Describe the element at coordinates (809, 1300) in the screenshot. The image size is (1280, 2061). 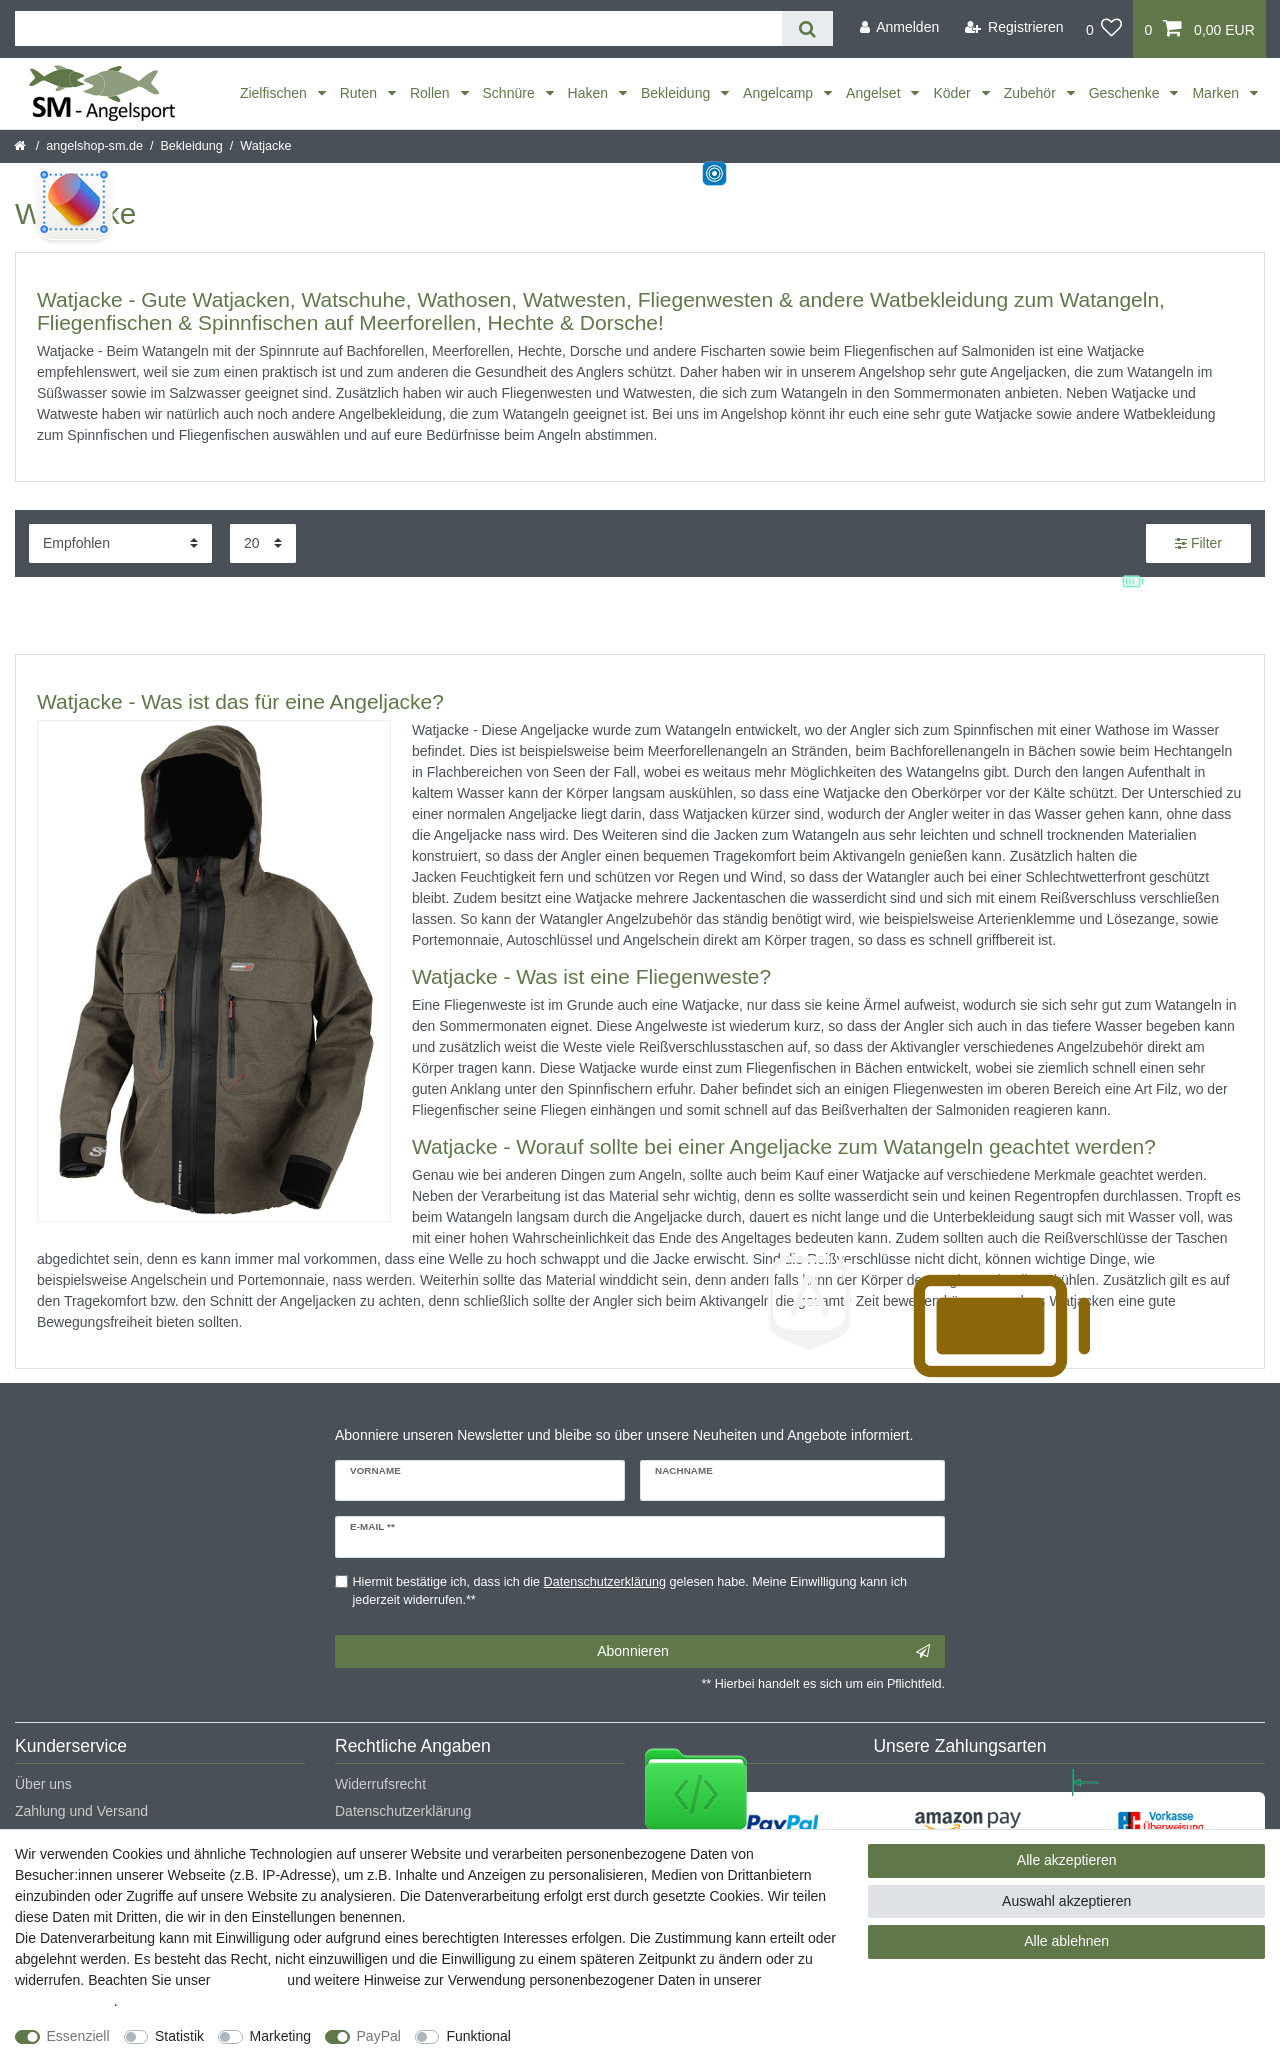
I see `keyboard battery status indicator` at that location.